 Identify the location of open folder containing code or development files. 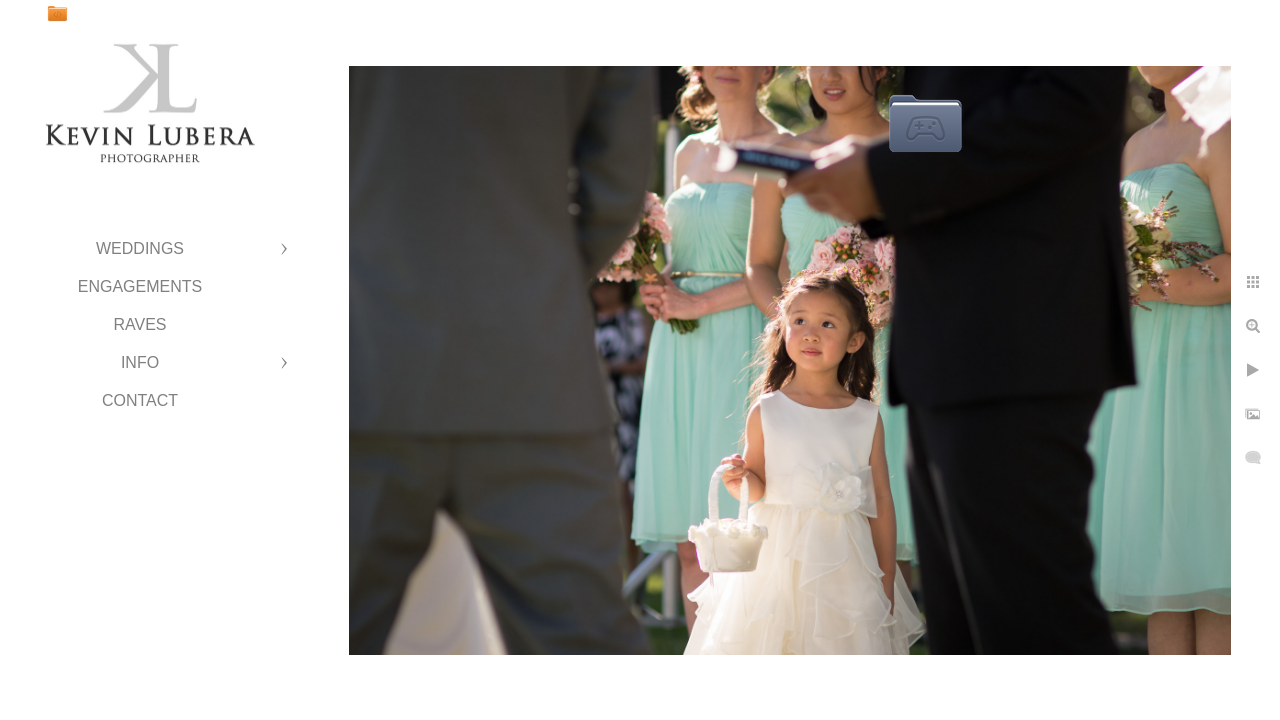
(57, 13).